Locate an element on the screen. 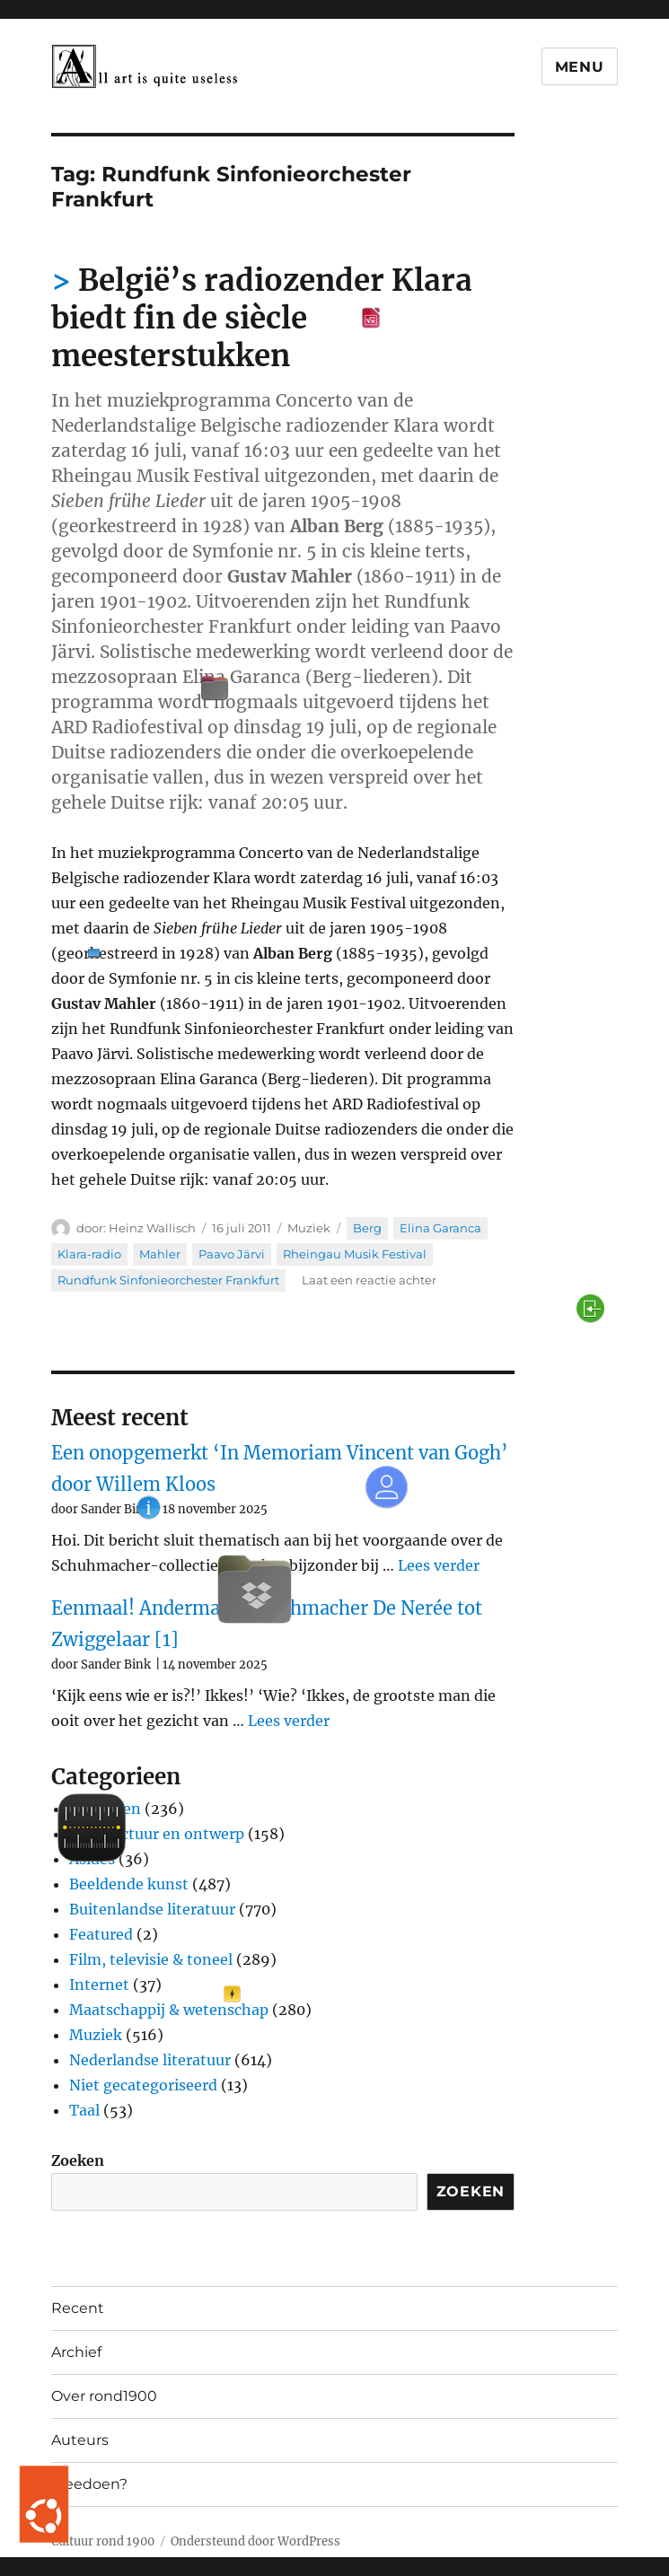  open a folder or directory is located at coordinates (215, 688).